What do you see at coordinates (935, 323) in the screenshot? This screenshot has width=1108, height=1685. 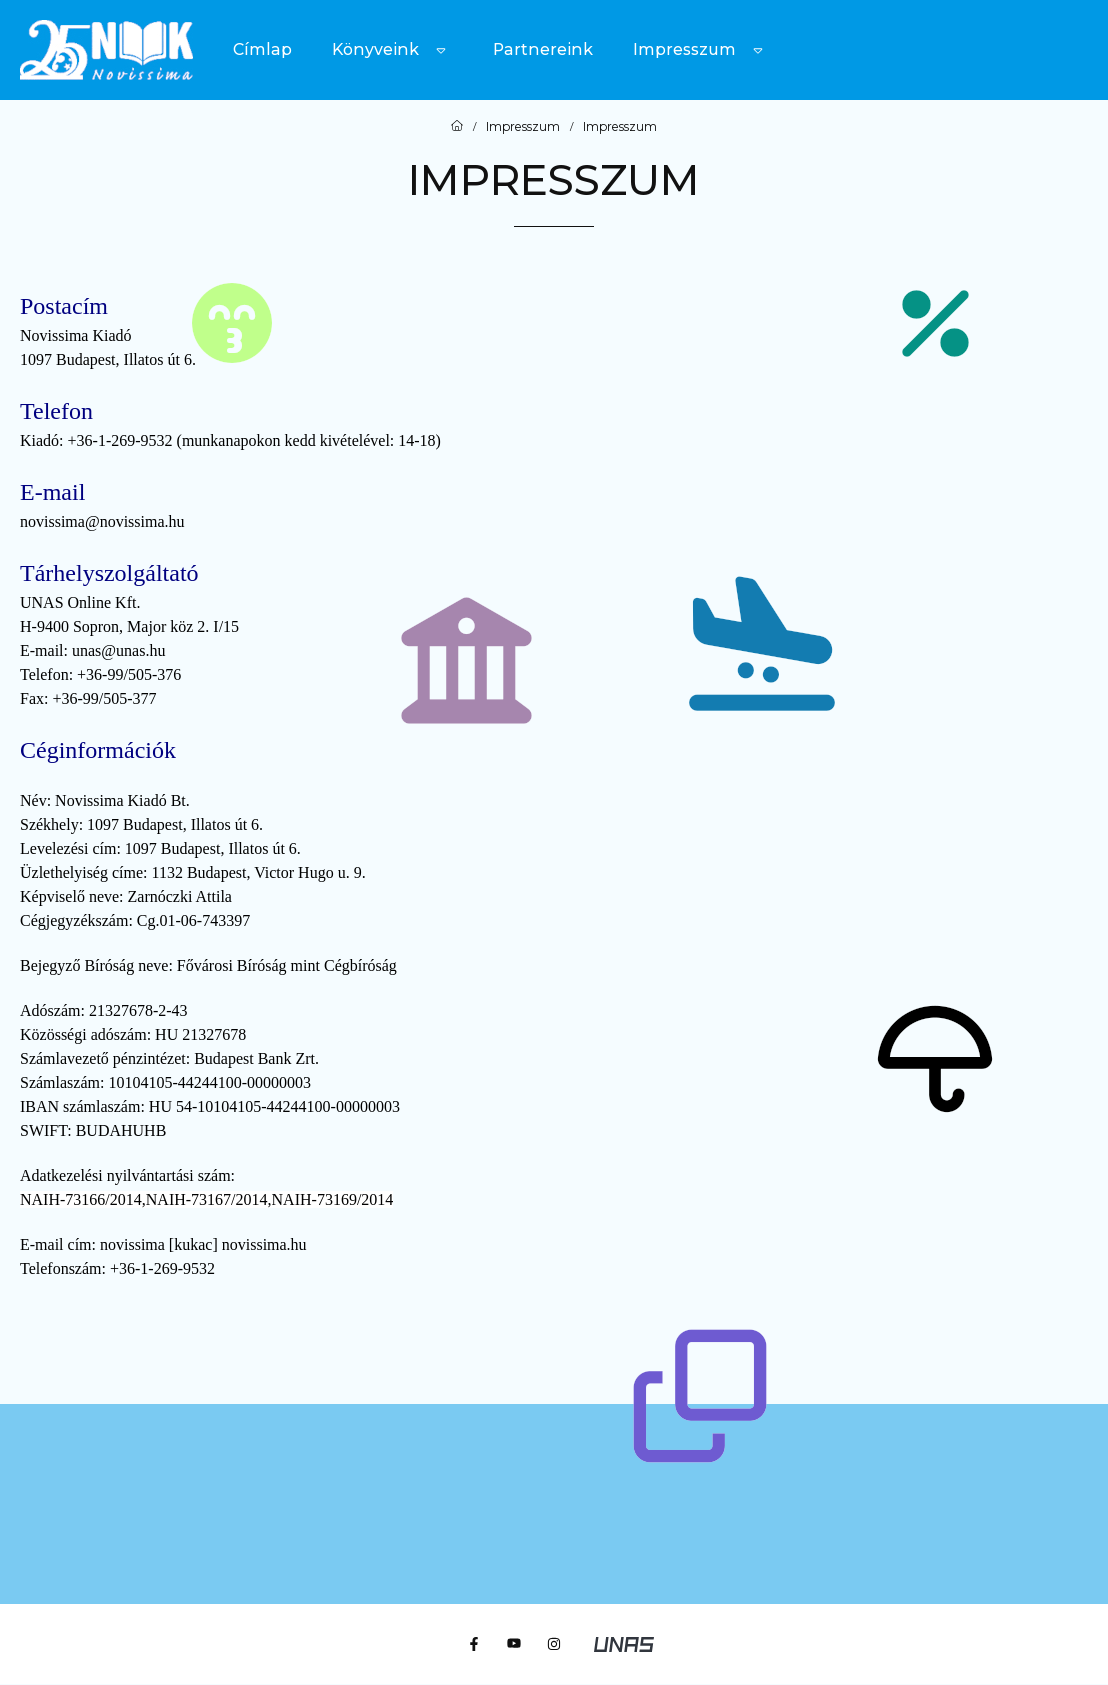 I see `view discount or sale pricing` at bounding box center [935, 323].